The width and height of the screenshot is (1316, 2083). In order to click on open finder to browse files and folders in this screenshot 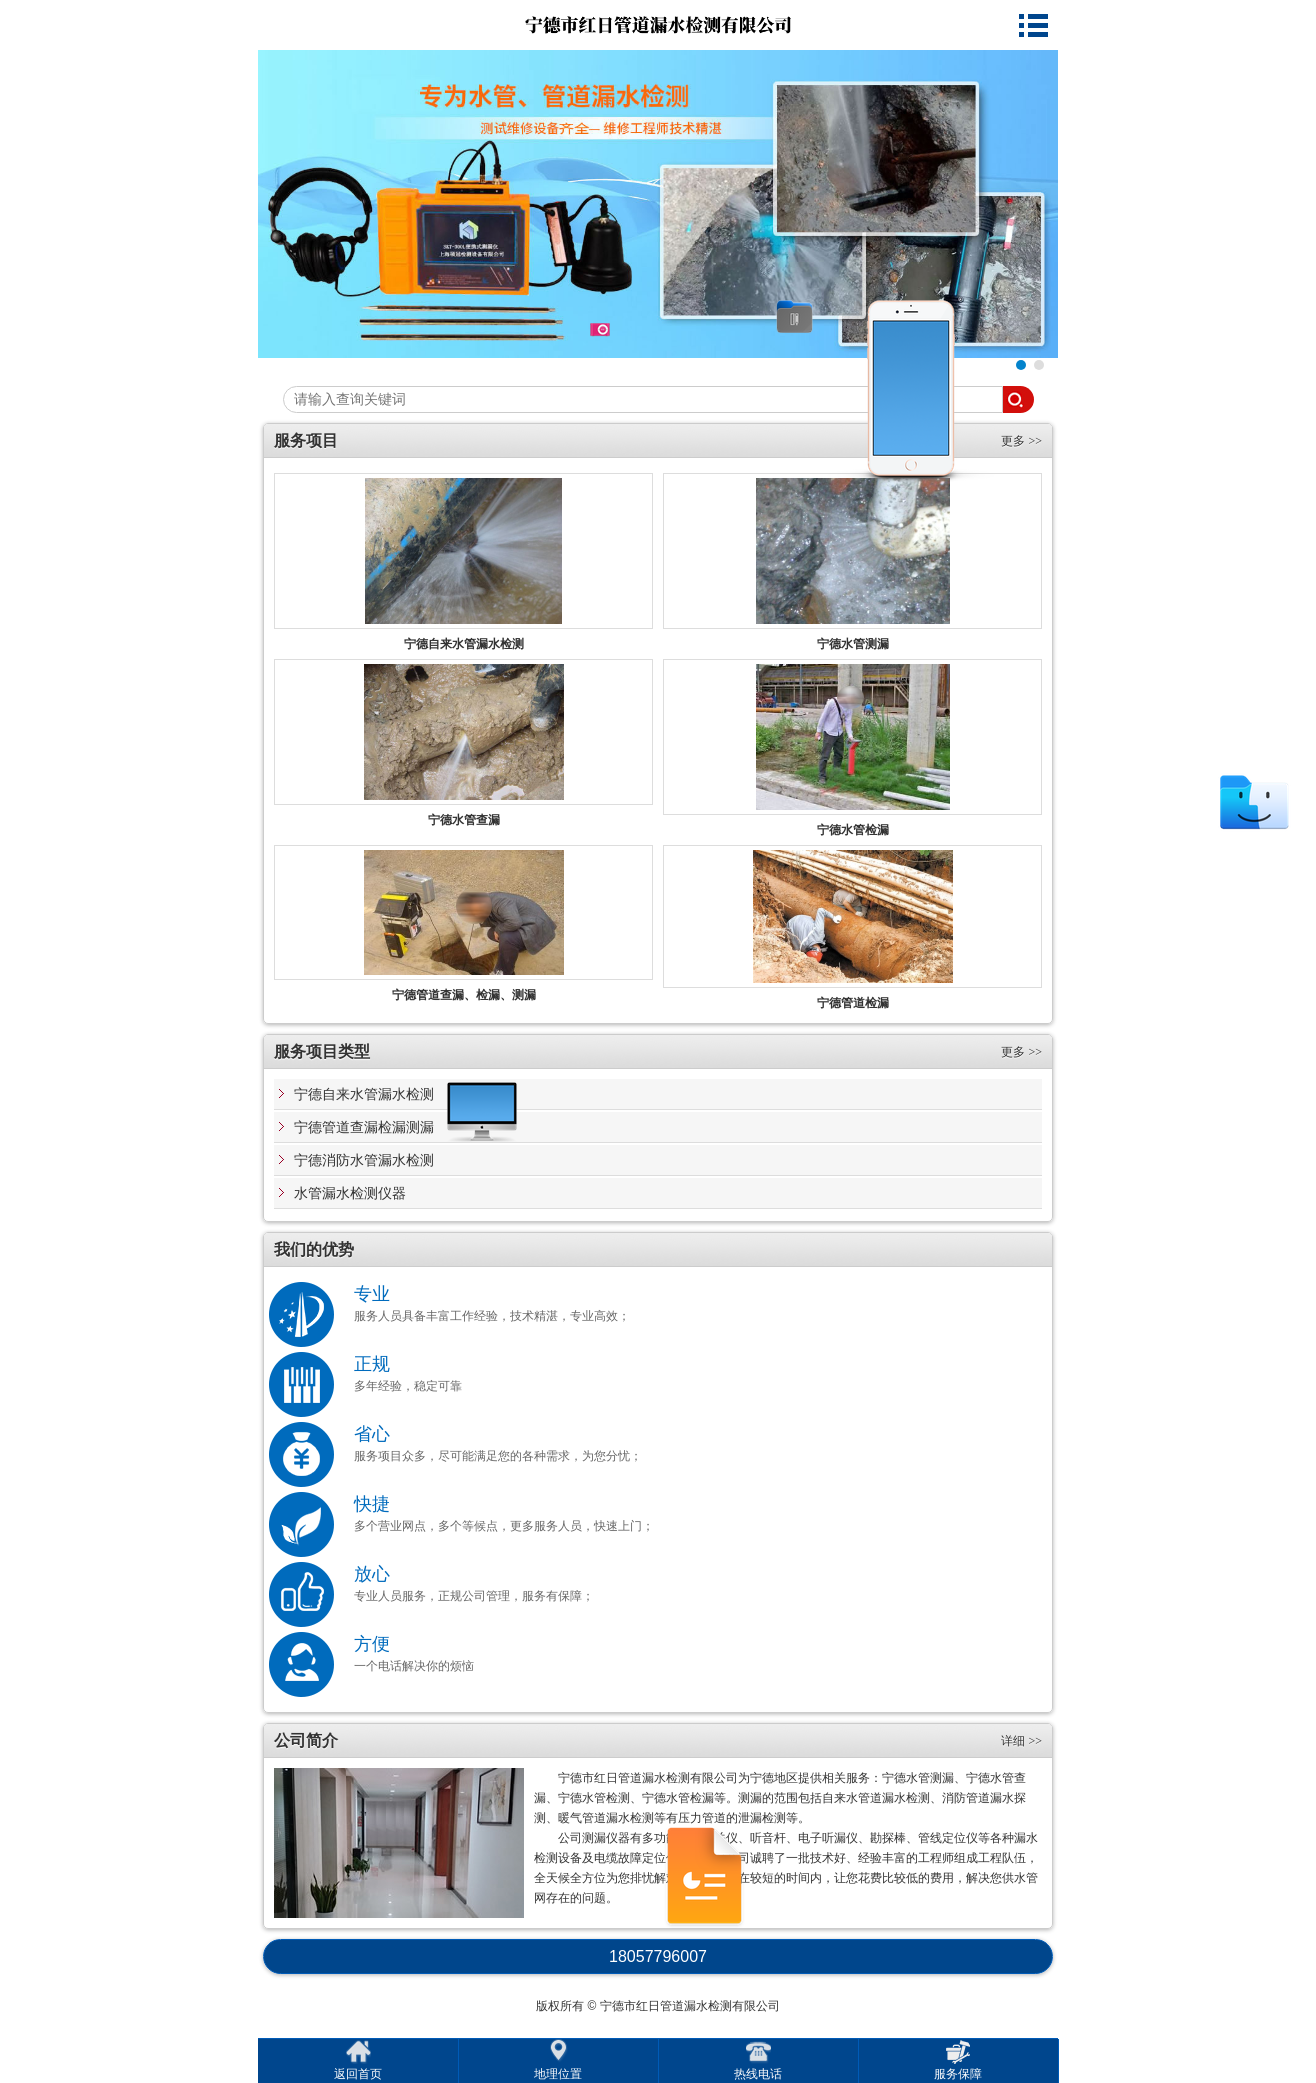, I will do `click(1254, 804)`.